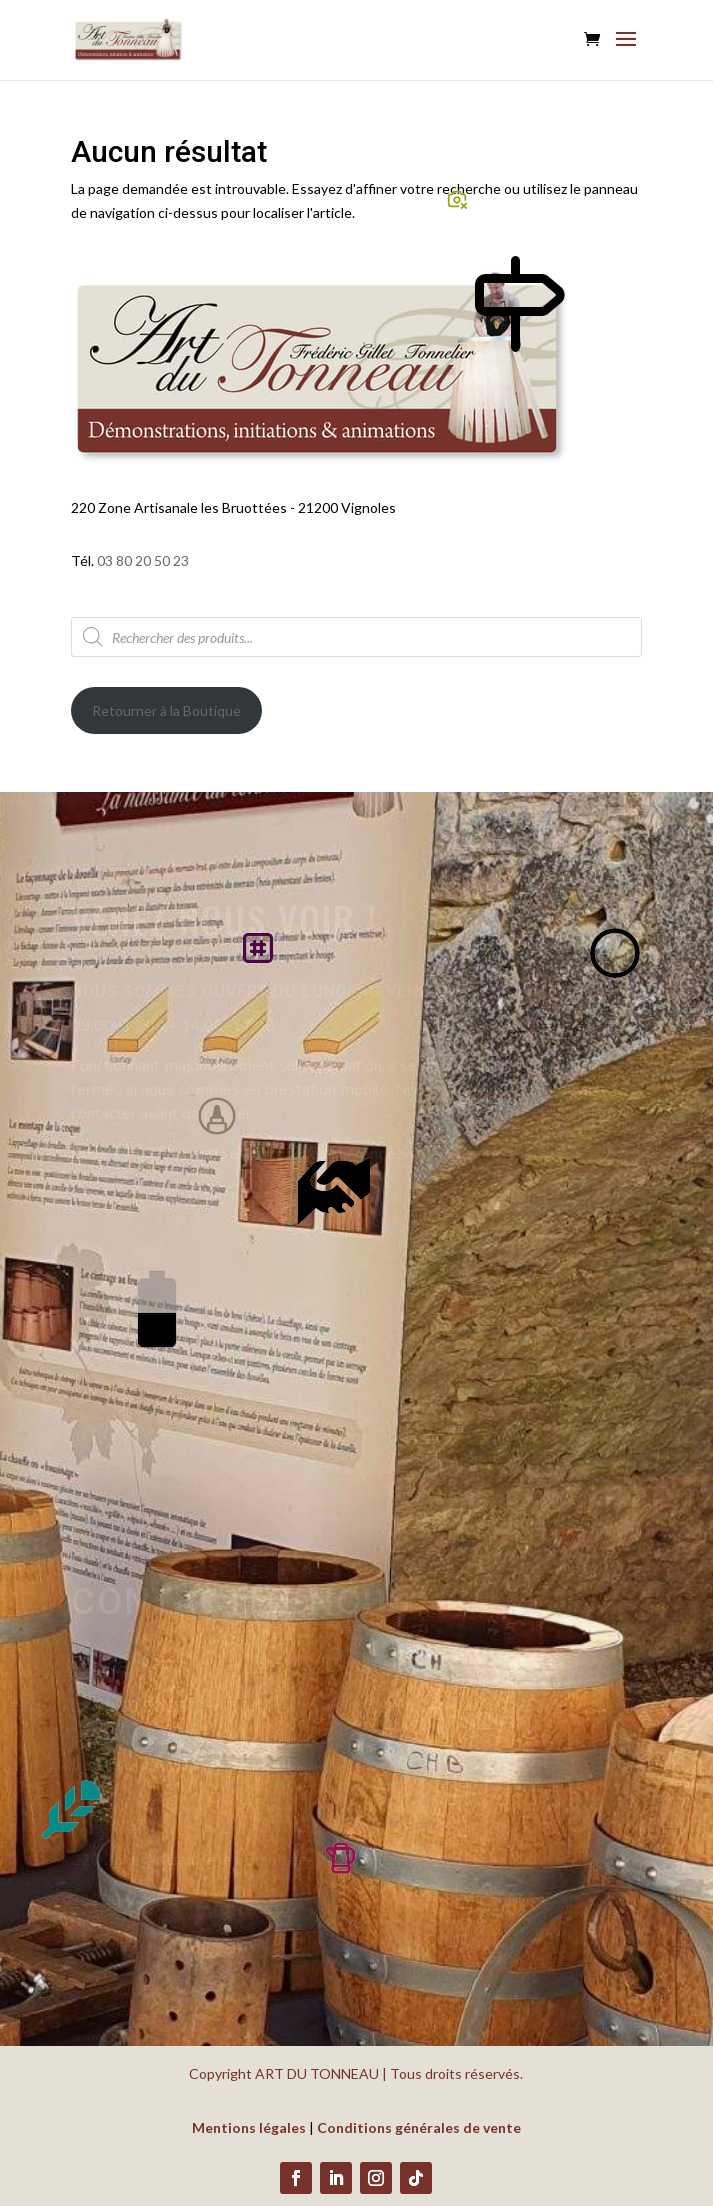 This screenshot has height=2206, width=713. I want to click on disable camera access, so click(457, 199).